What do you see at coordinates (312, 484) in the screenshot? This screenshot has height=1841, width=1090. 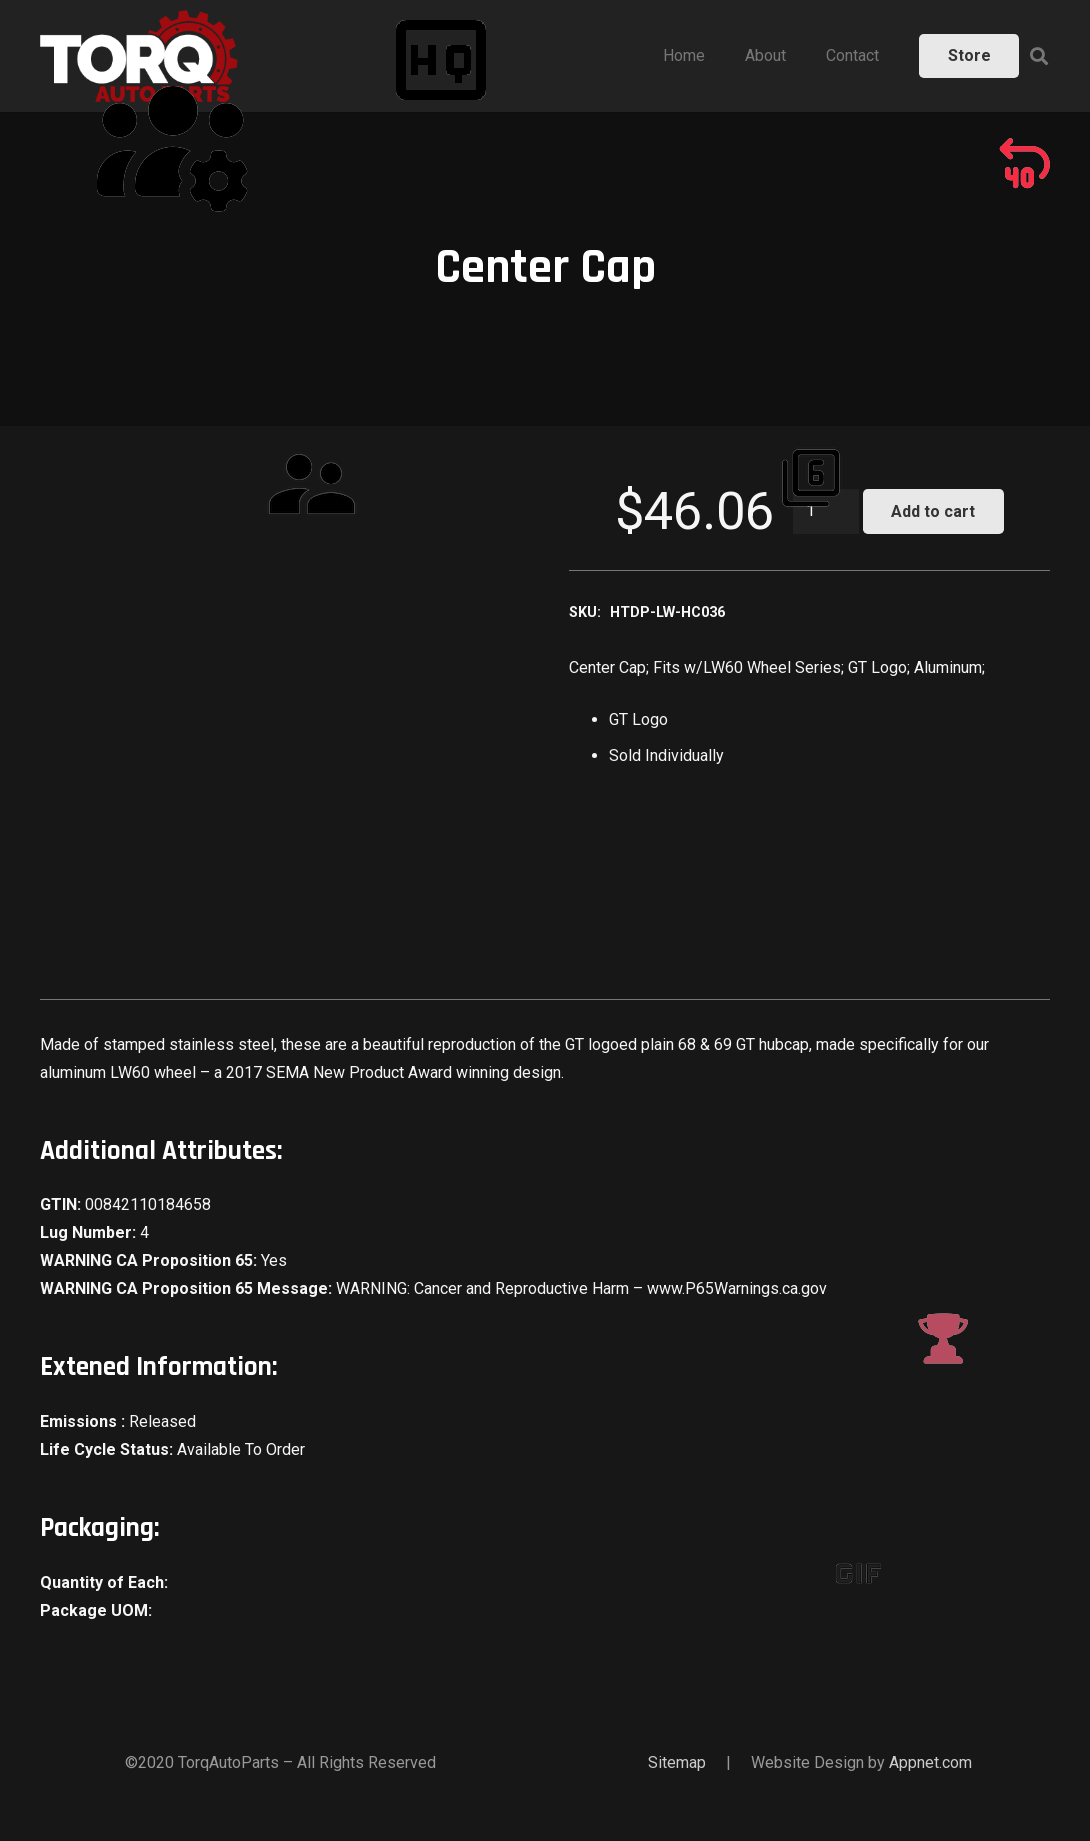 I see `manage team members or user accounts` at bounding box center [312, 484].